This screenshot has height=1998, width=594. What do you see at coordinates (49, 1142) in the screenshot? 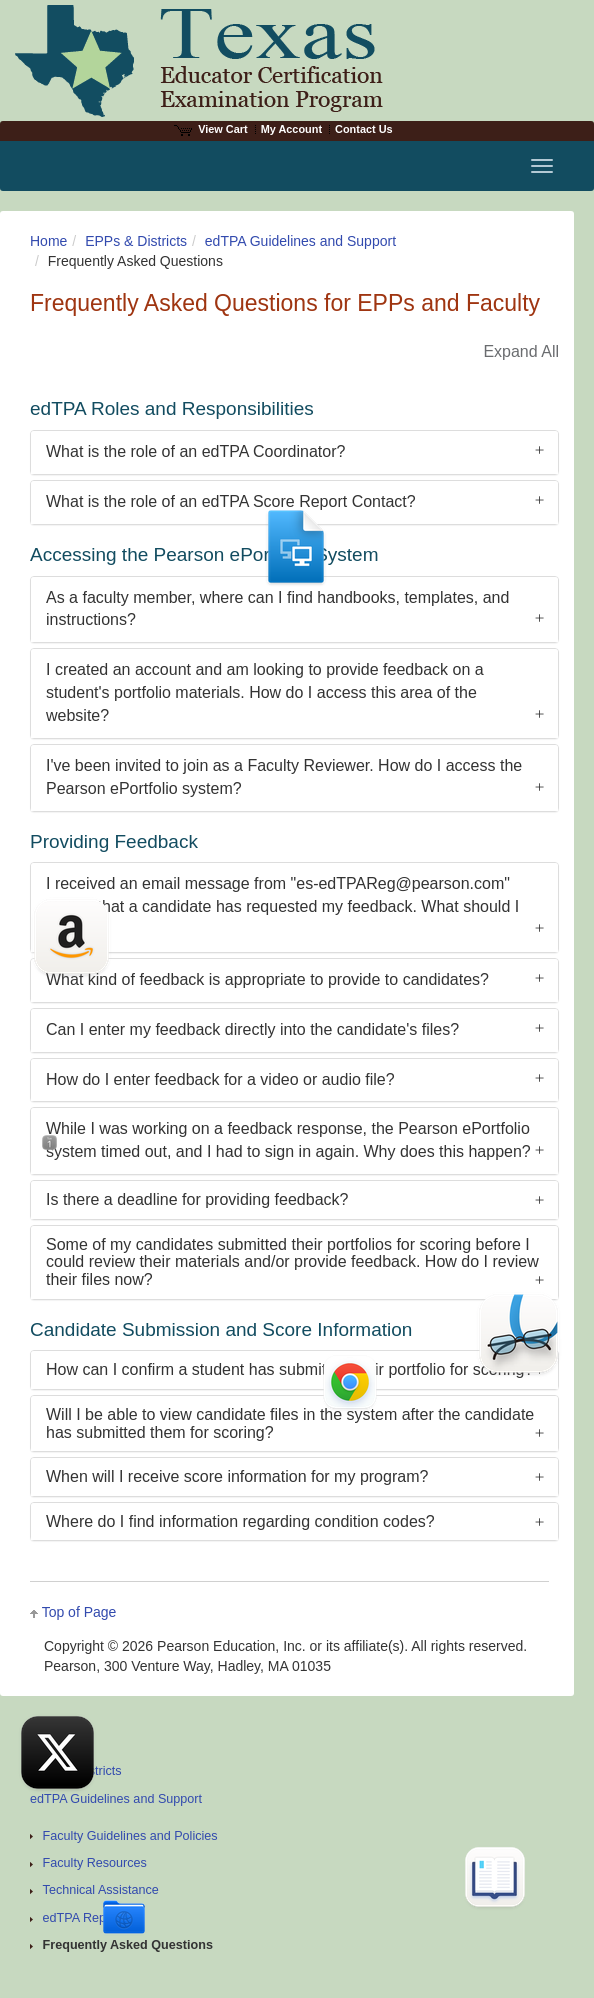
I see `open the calendar app` at bounding box center [49, 1142].